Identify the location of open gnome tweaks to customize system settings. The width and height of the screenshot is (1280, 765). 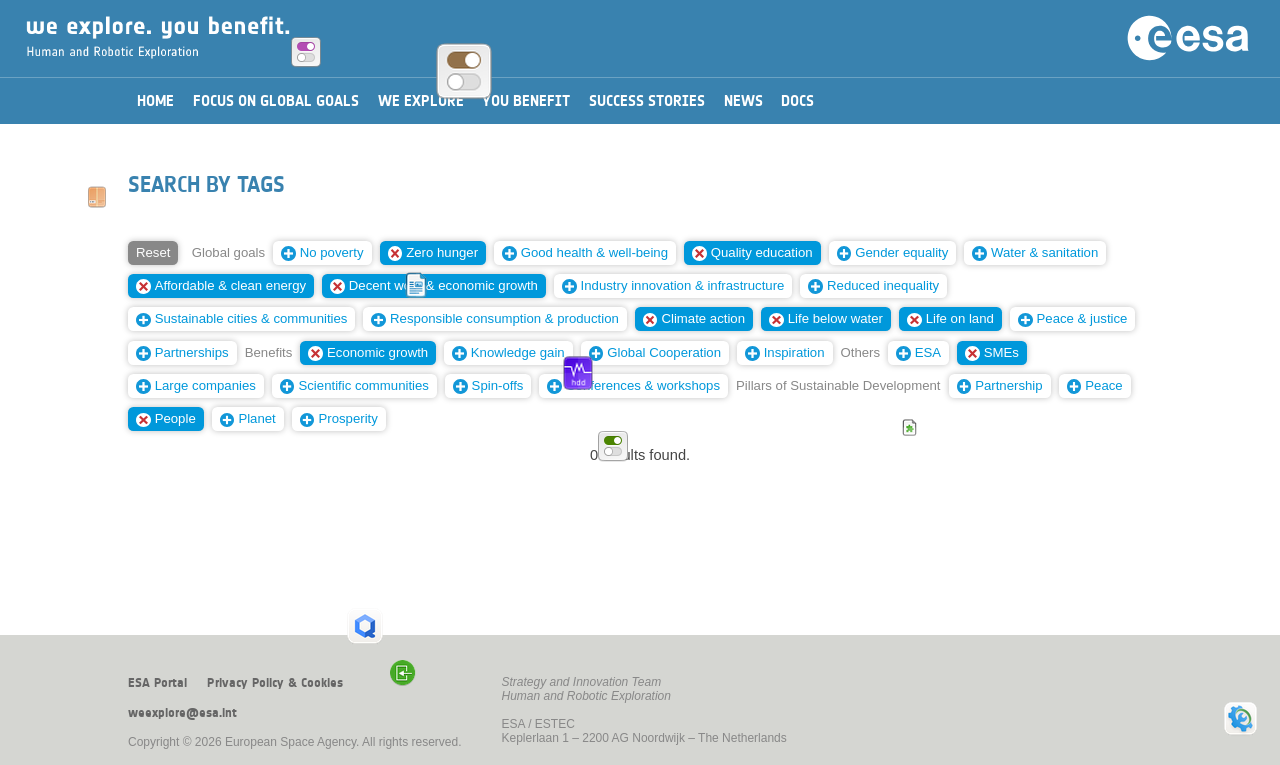
(613, 446).